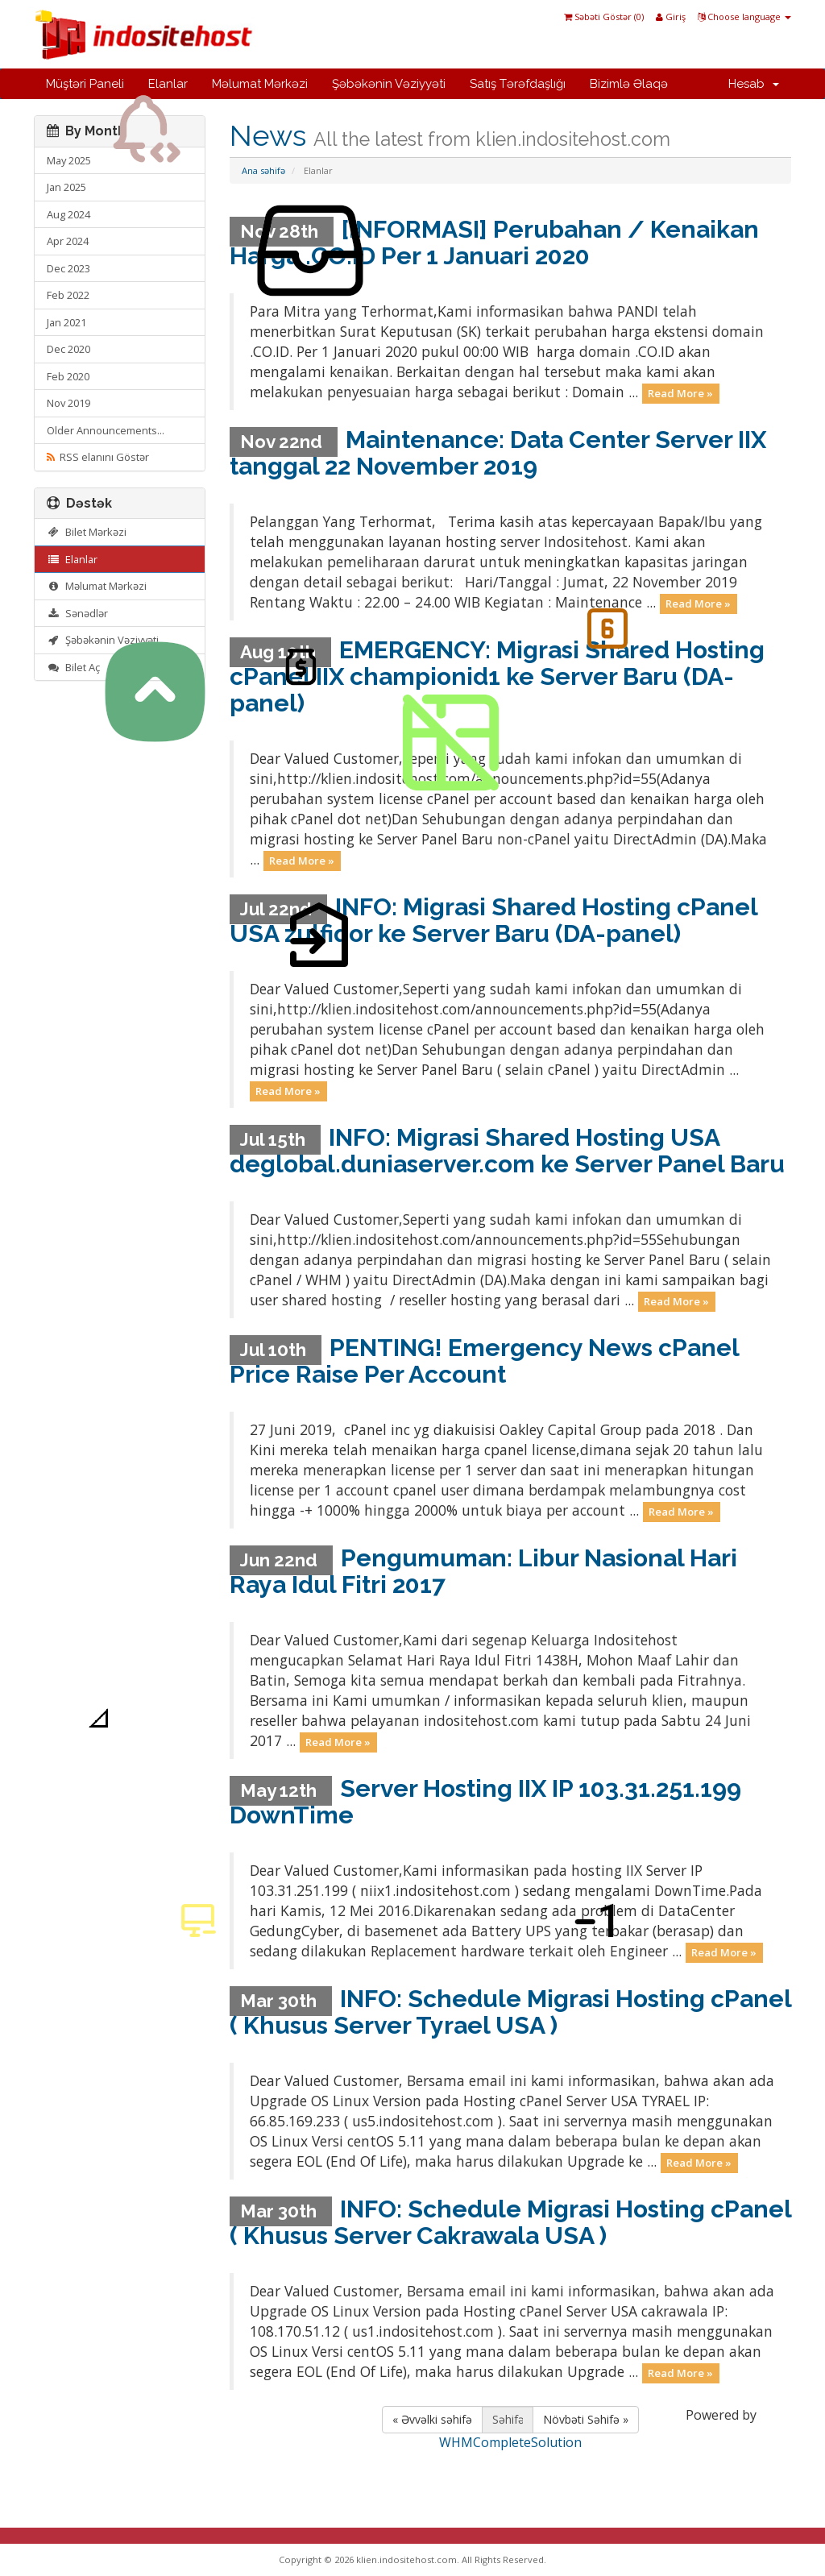  I want to click on transfer funds or items into an account, so click(319, 935).